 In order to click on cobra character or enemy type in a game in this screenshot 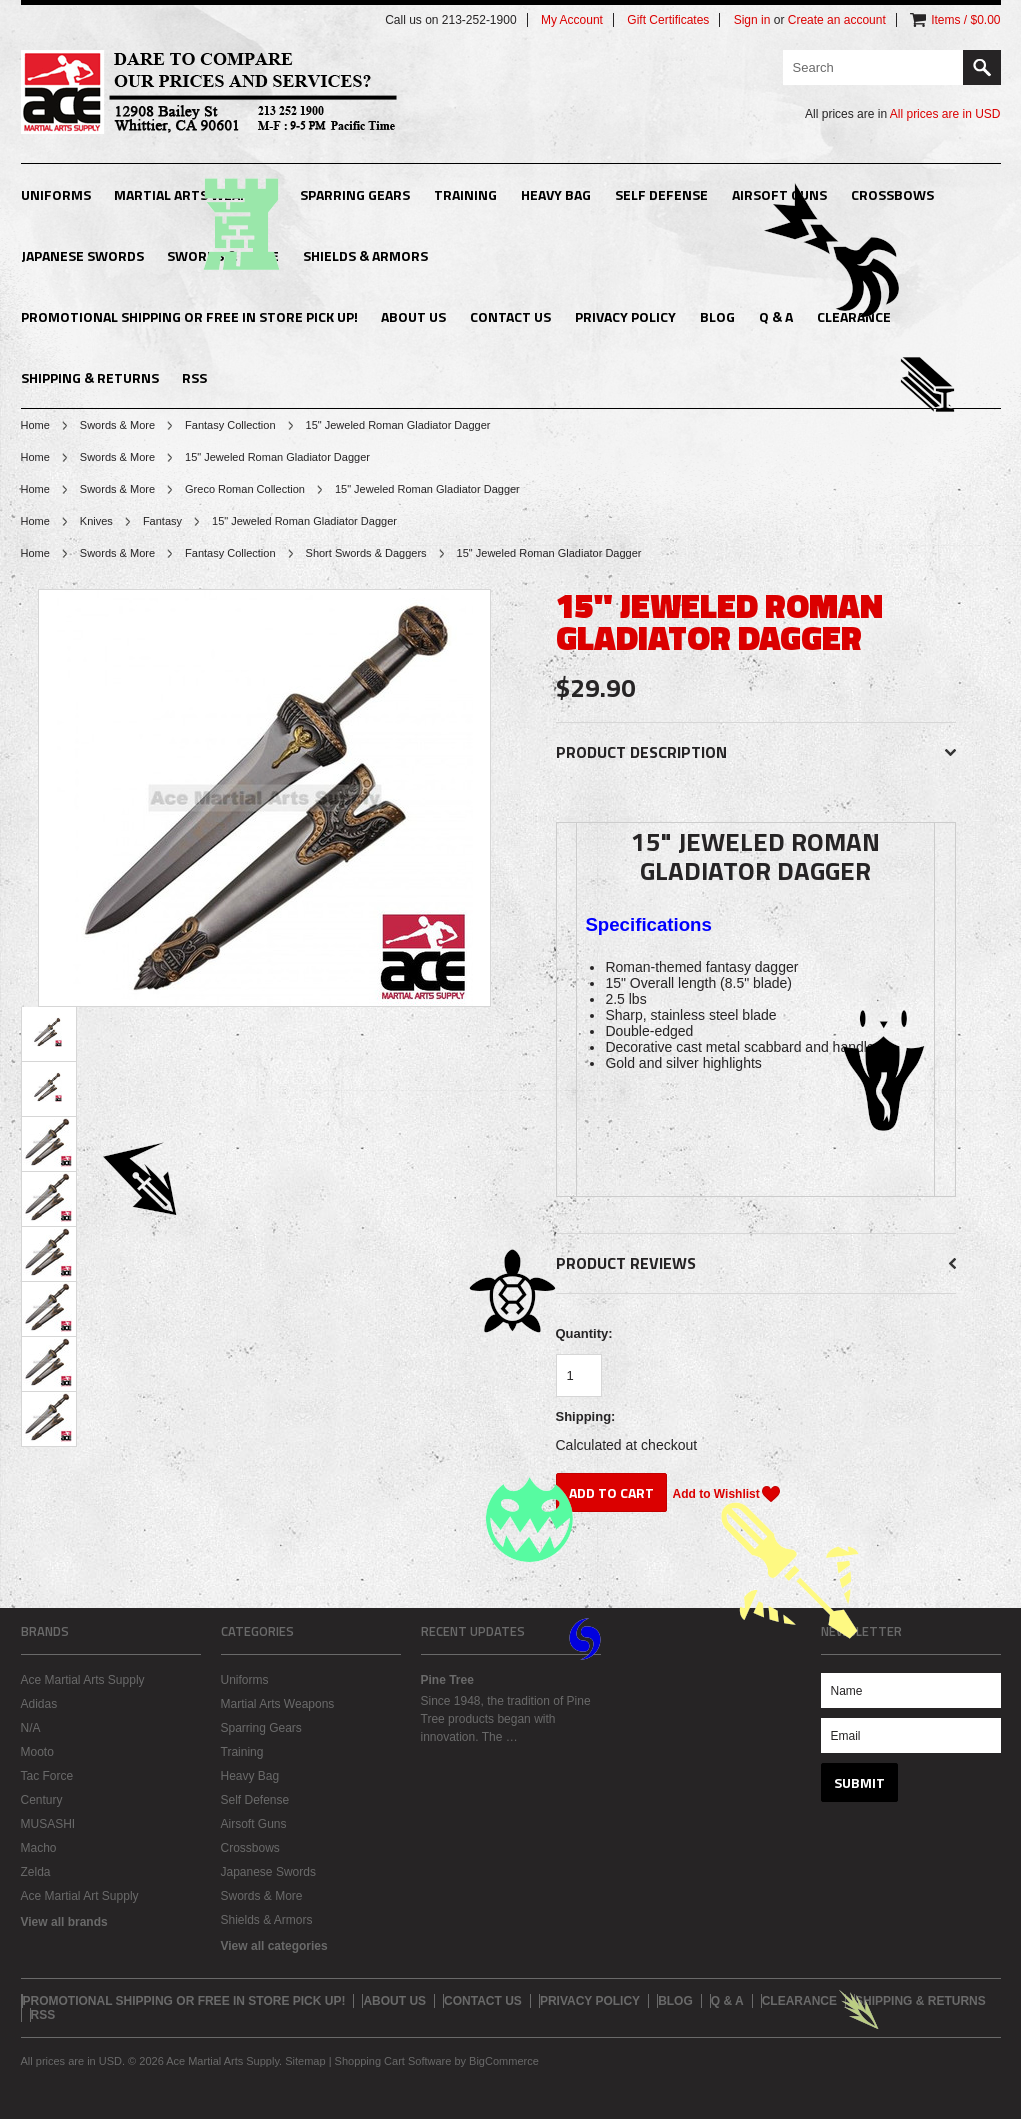, I will do `click(883, 1070)`.